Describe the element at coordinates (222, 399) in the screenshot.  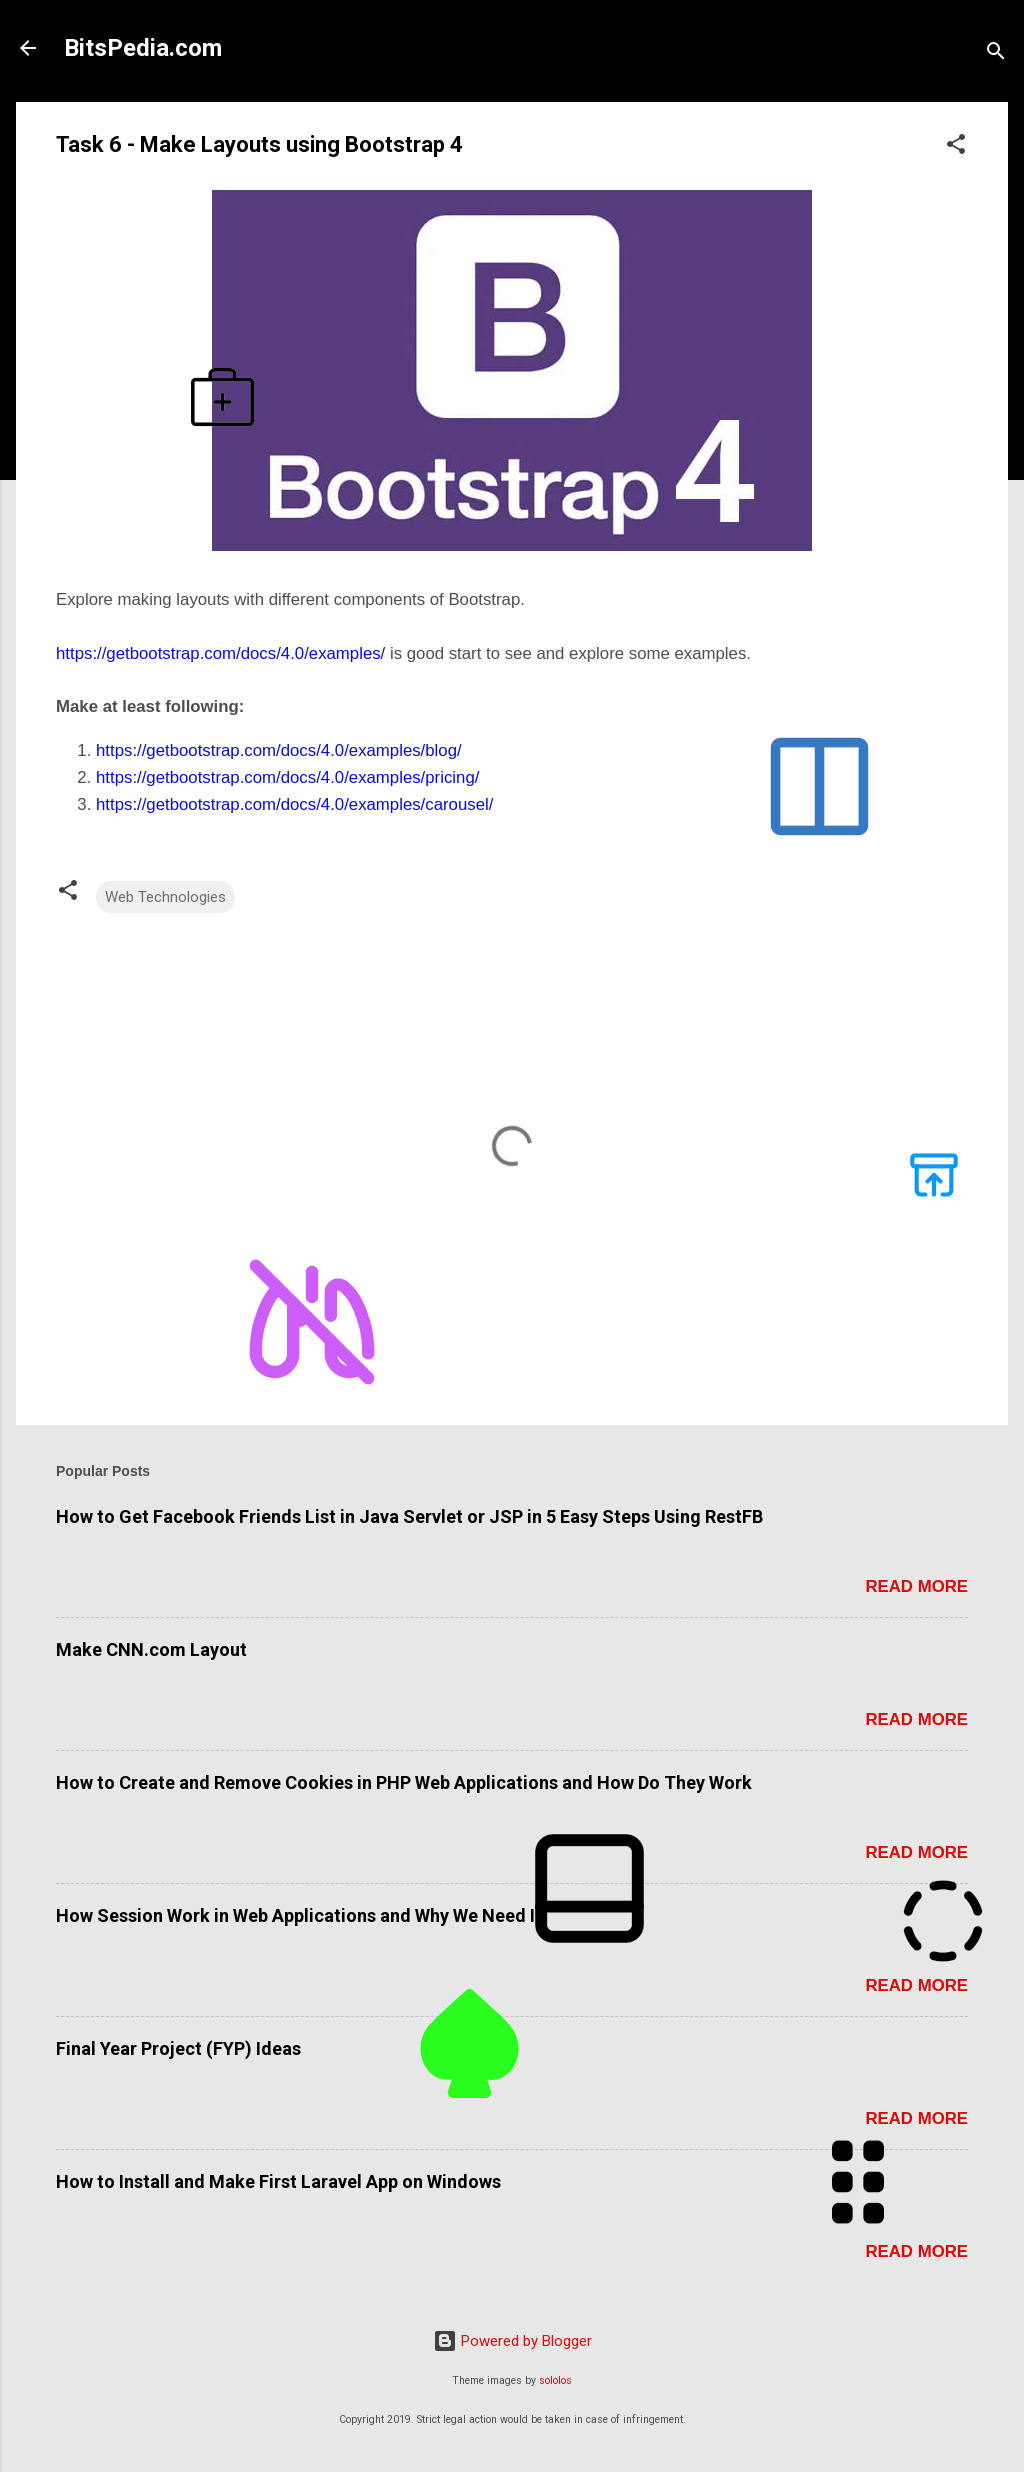
I see `access first aid or medical resources` at that location.